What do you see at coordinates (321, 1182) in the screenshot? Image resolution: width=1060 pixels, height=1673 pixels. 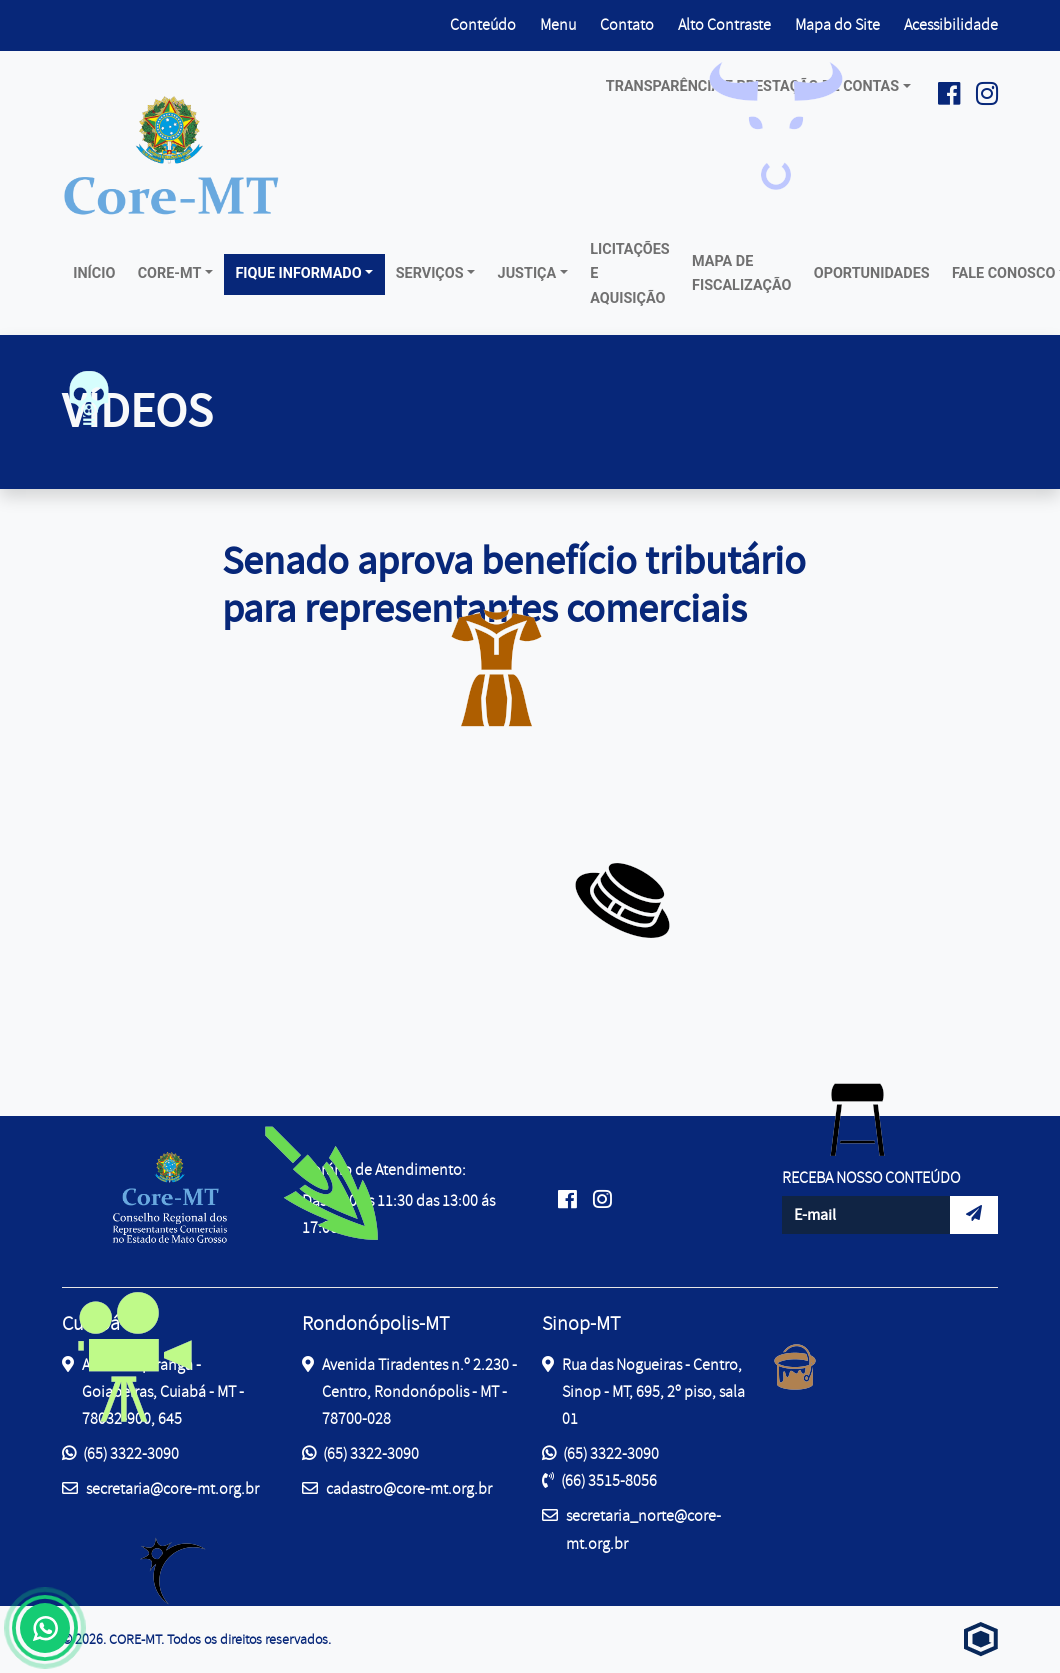 I see `equip spear hook weapon` at bounding box center [321, 1182].